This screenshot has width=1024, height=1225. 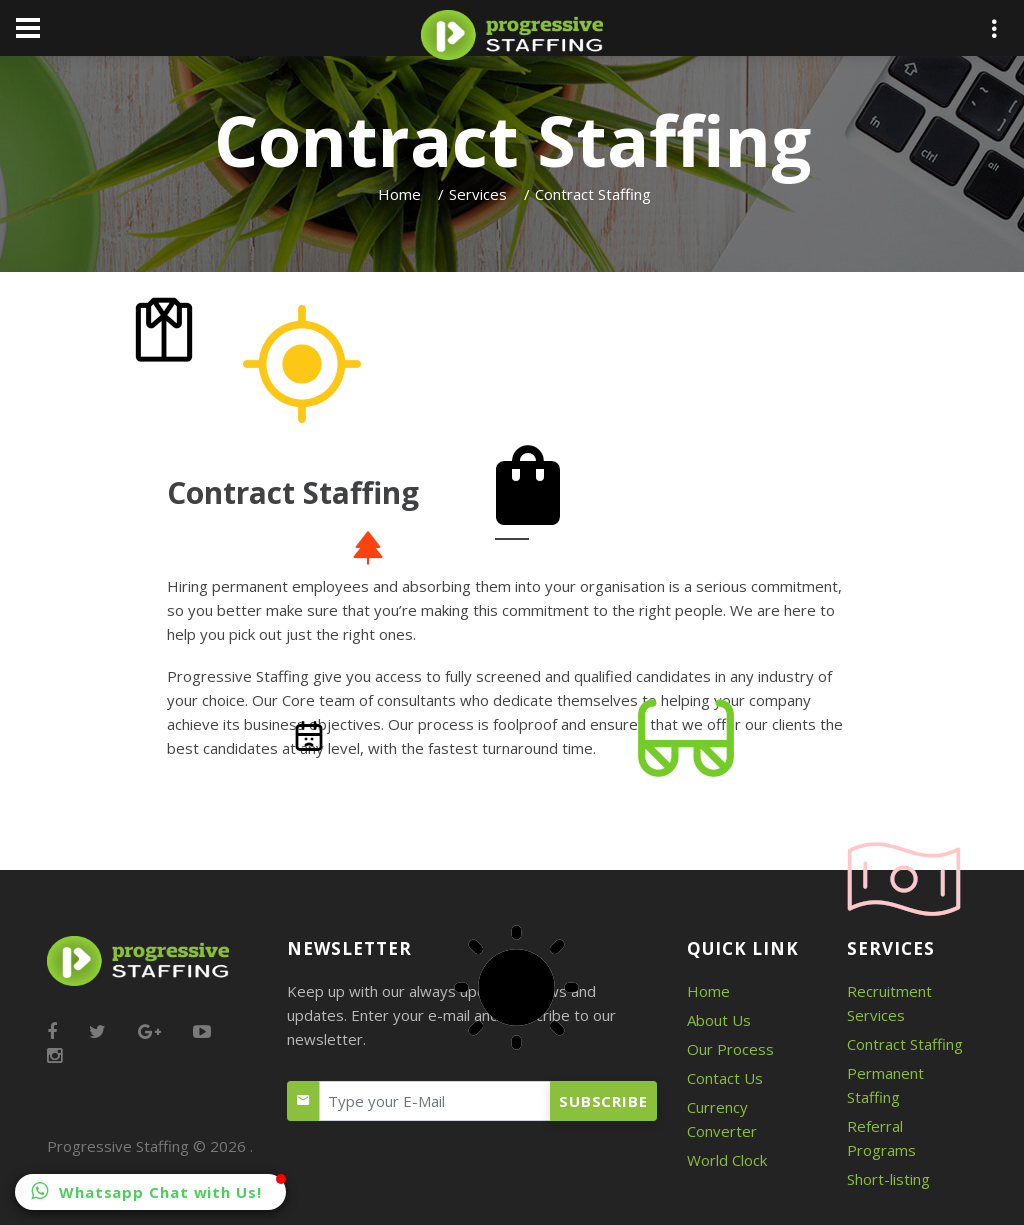 I want to click on view payment or transaction details, so click(x=904, y=879).